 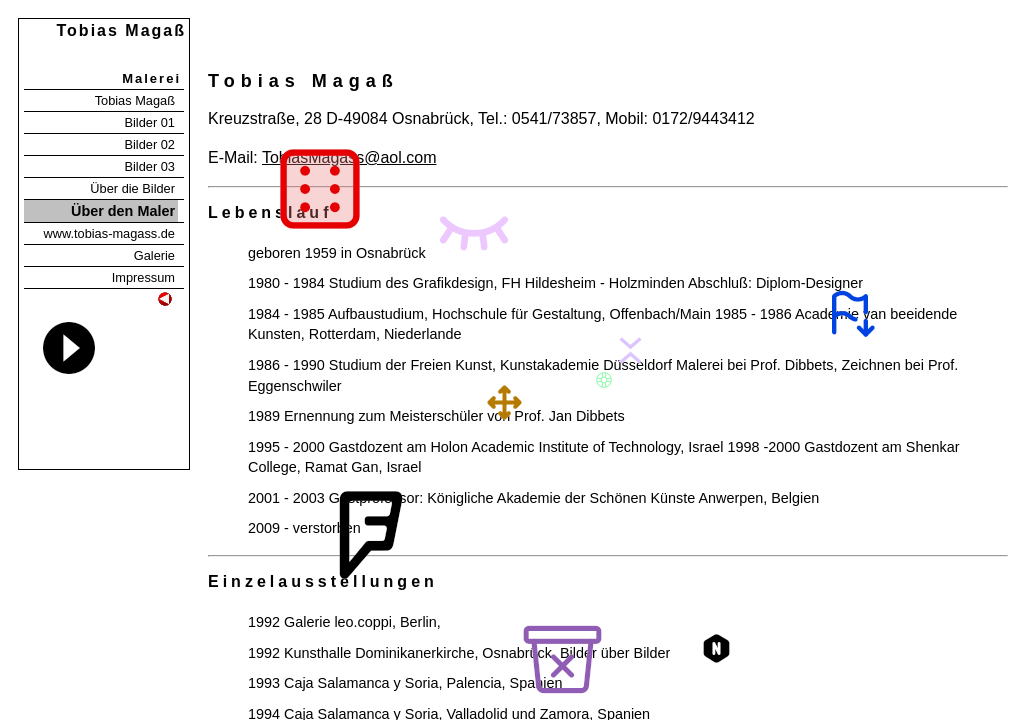 I want to click on randomize or shuffle content, so click(x=320, y=189).